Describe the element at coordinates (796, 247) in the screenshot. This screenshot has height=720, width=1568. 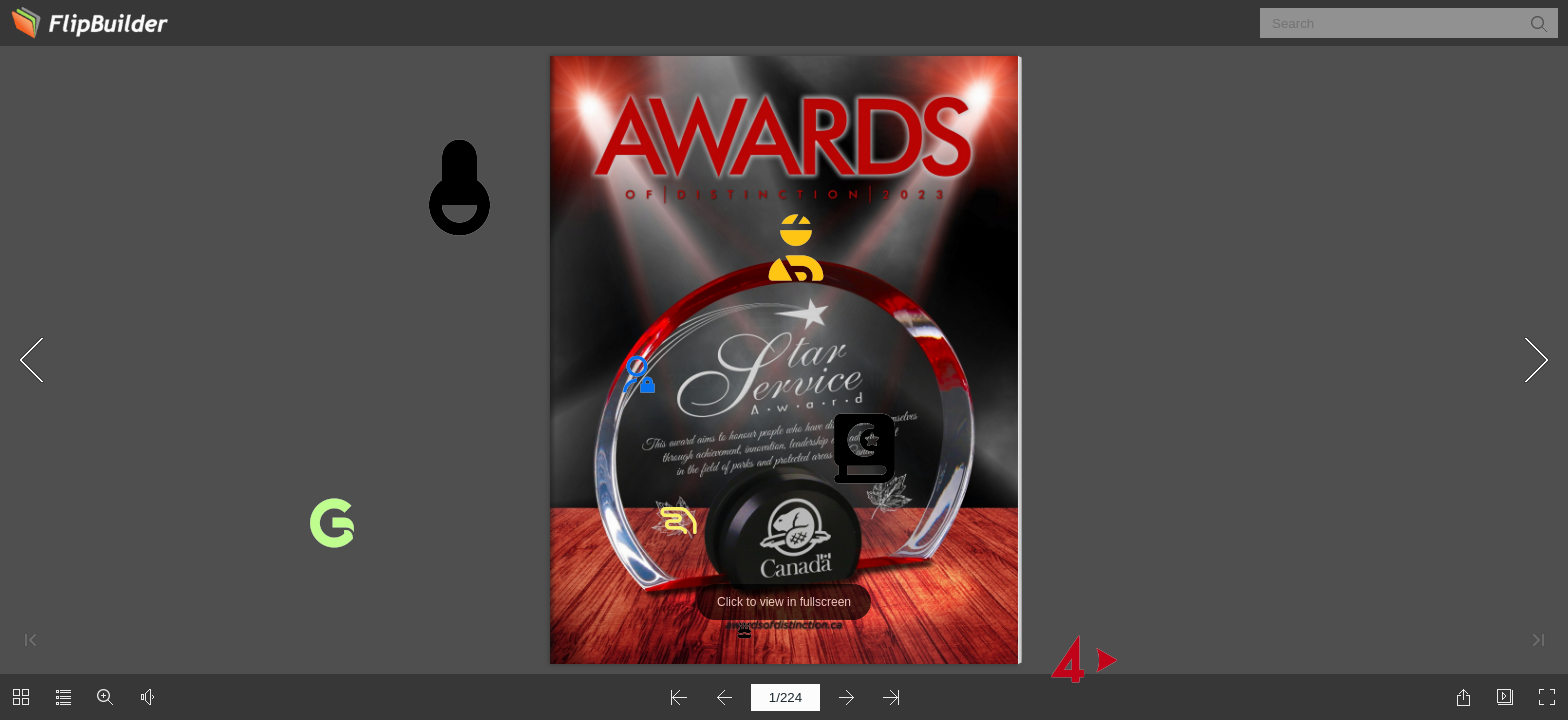
I see `indicates an injured or hurt user` at that location.